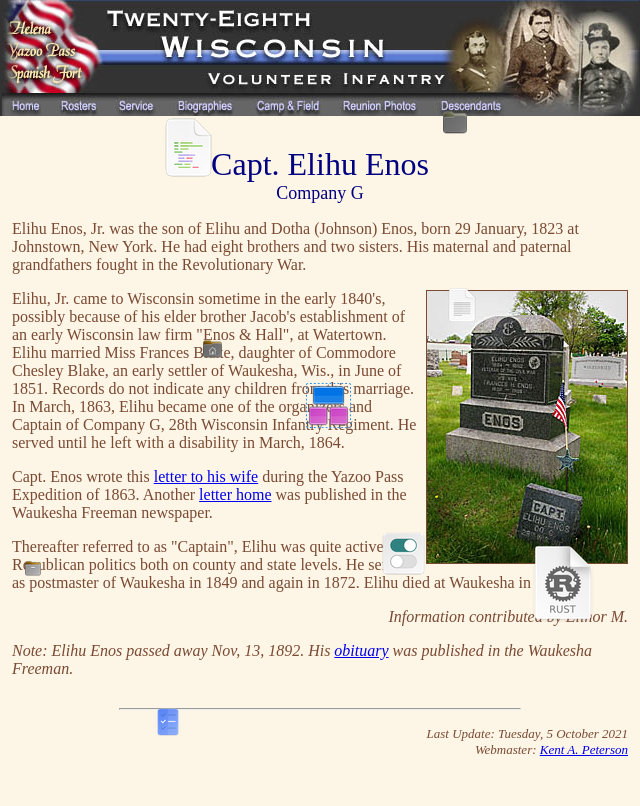  Describe the element at coordinates (328, 405) in the screenshot. I see `select all items in the current view` at that location.